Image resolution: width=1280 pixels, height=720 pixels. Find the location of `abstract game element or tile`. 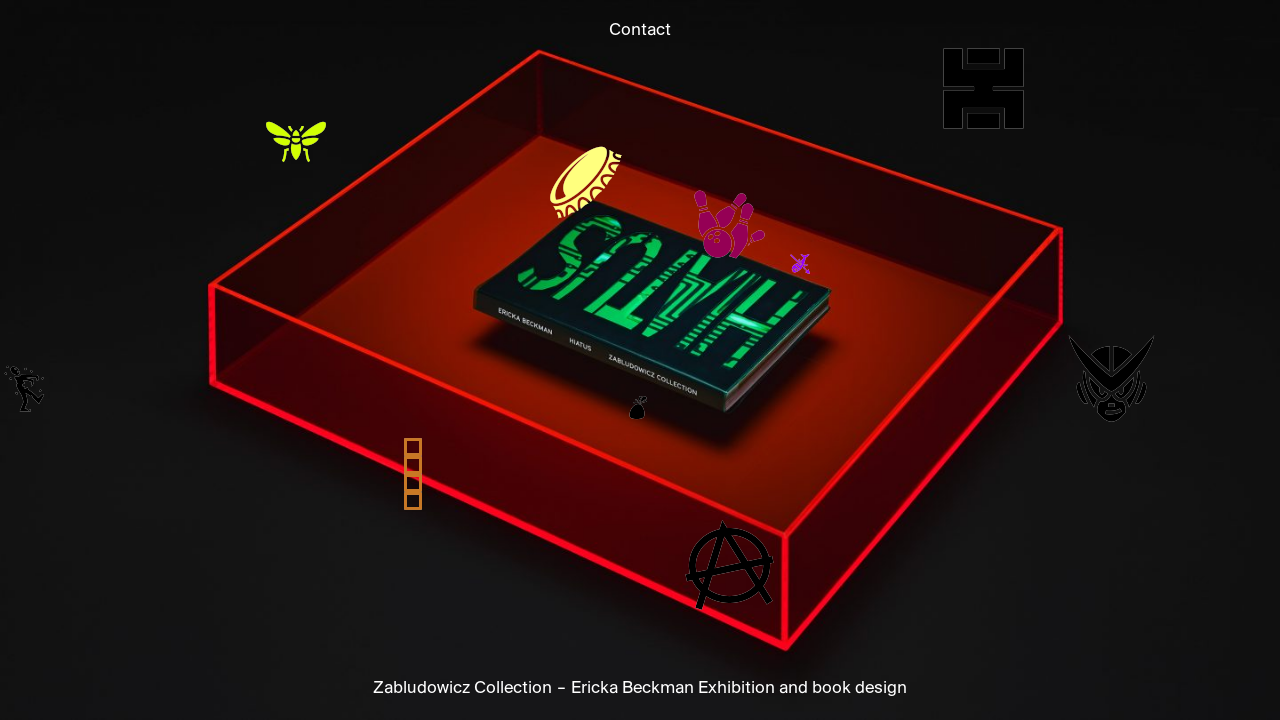

abstract game element or tile is located at coordinates (983, 88).